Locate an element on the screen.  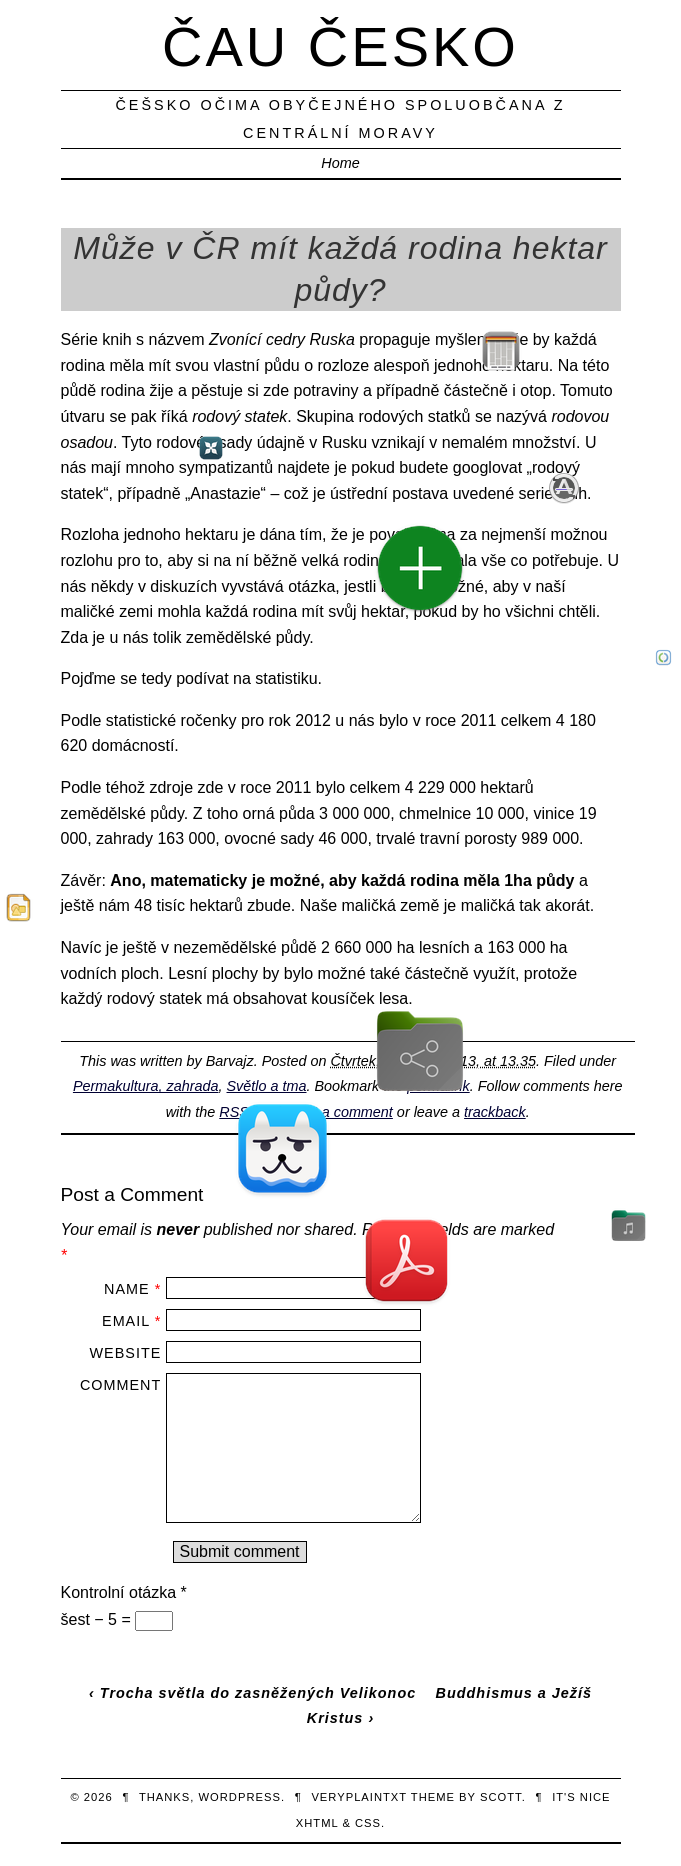
open your music folder is located at coordinates (628, 1225).